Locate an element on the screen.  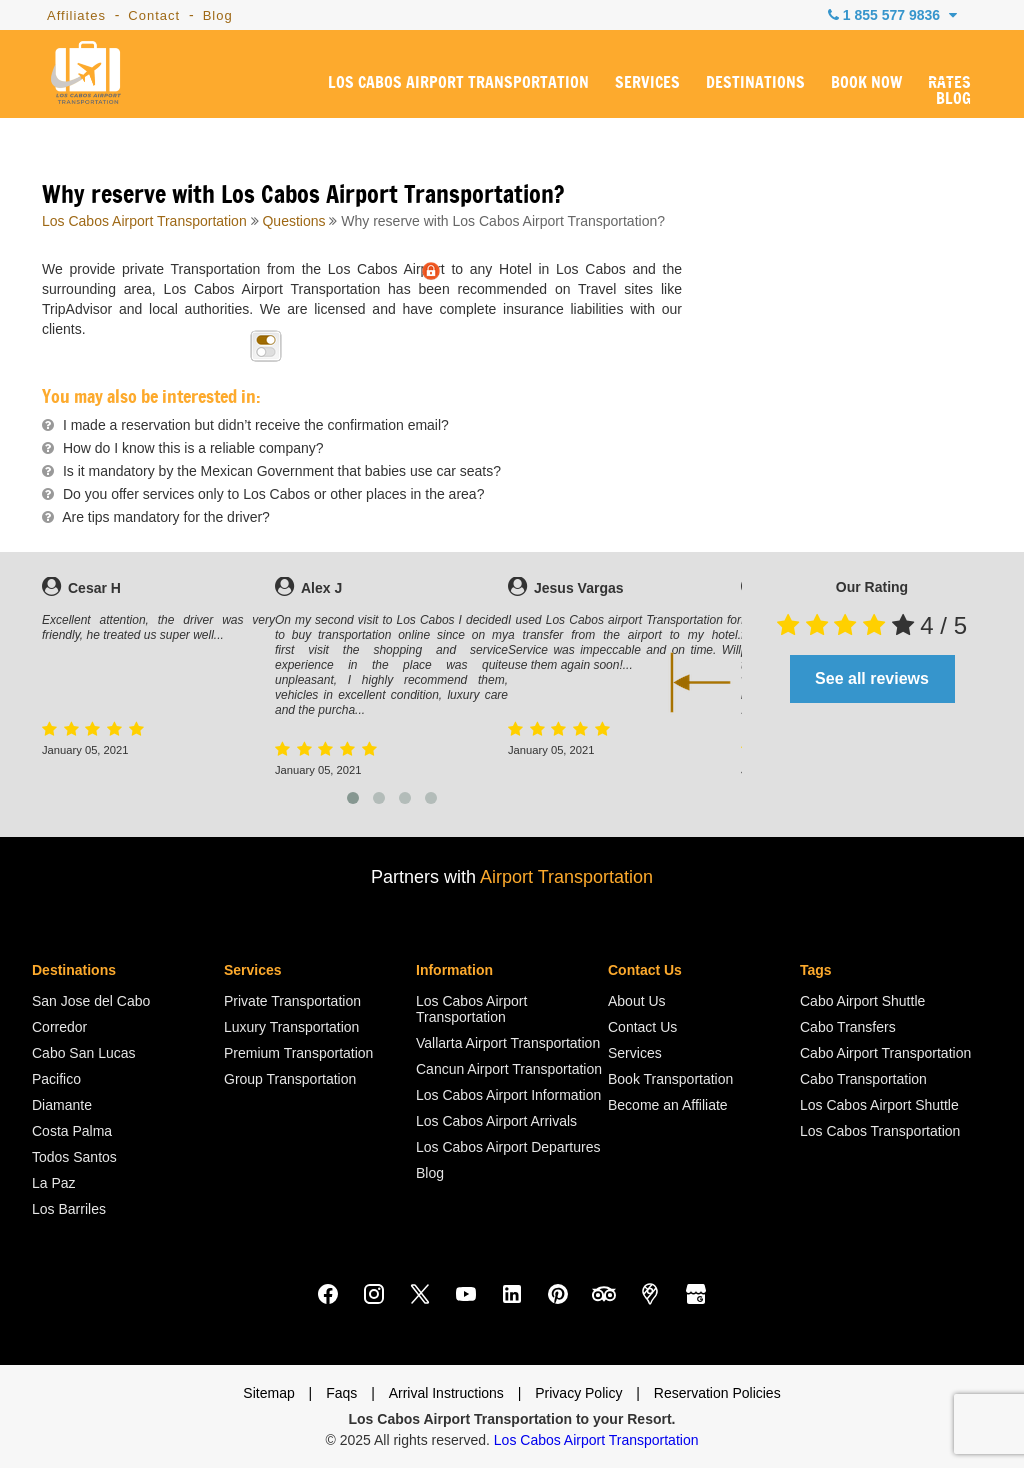
open system settings or preferences is located at coordinates (266, 346).